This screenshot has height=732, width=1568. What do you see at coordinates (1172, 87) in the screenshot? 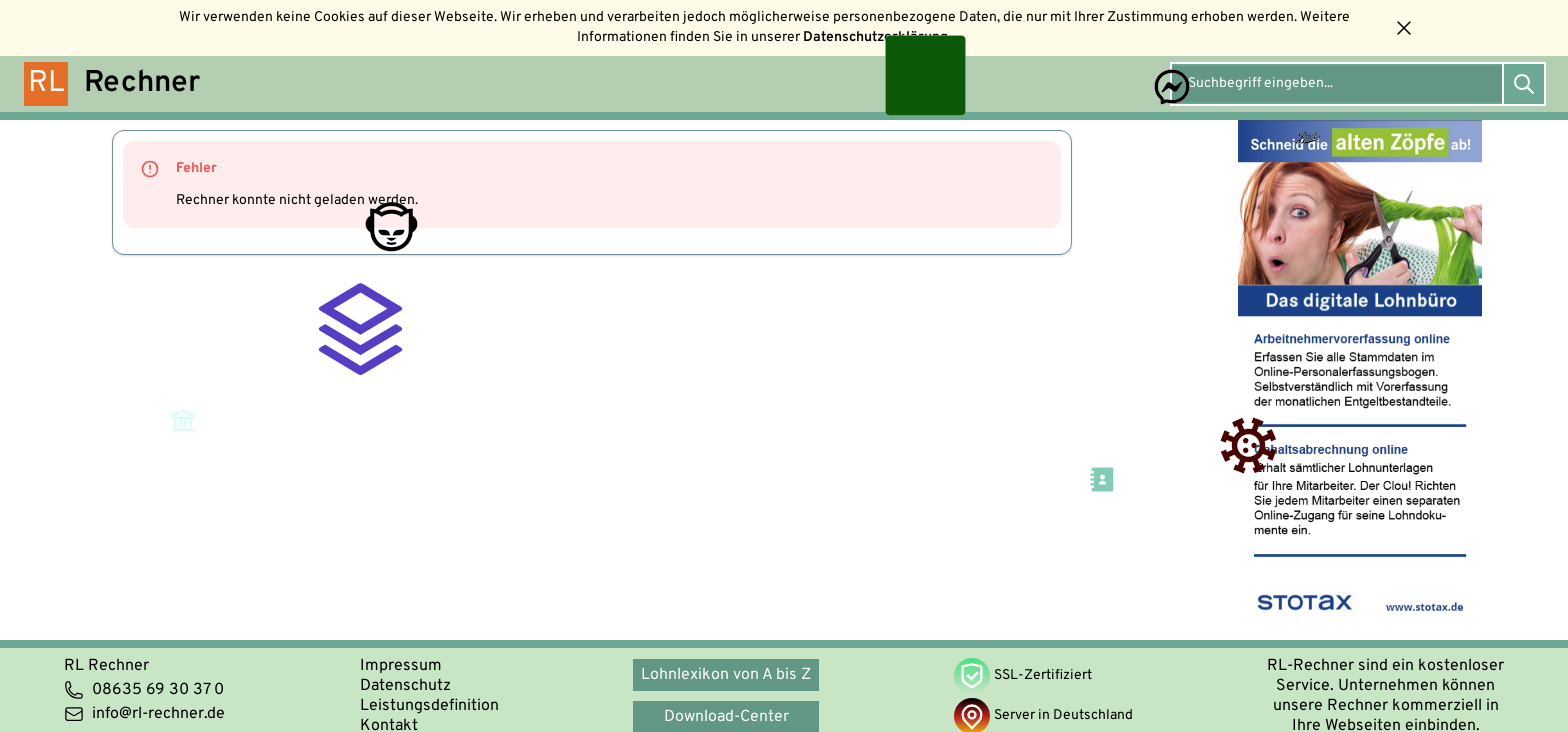
I see `open Facebook Messenger` at bounding box center [1172, 87].